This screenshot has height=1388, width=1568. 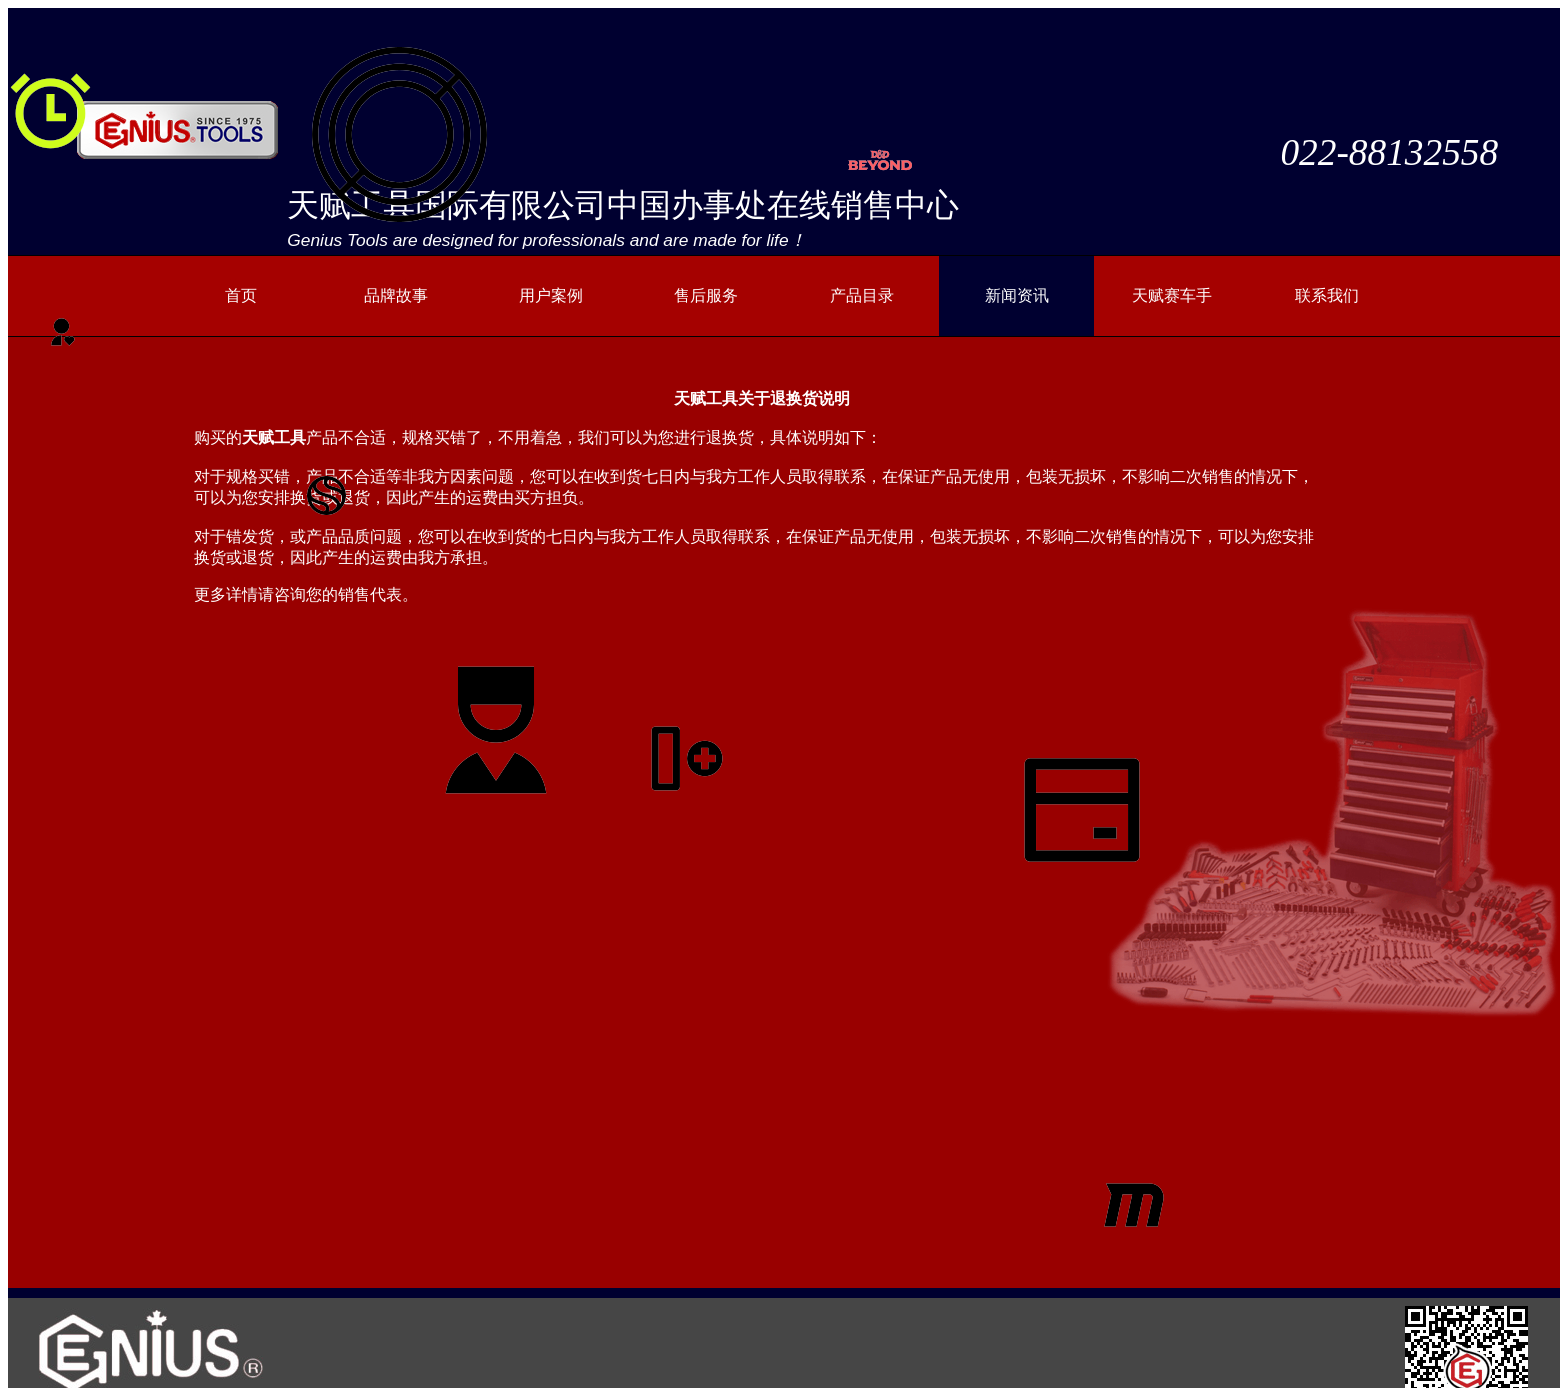 I want to click on open D&D Beyond app or website, so click(x=880, y=160).